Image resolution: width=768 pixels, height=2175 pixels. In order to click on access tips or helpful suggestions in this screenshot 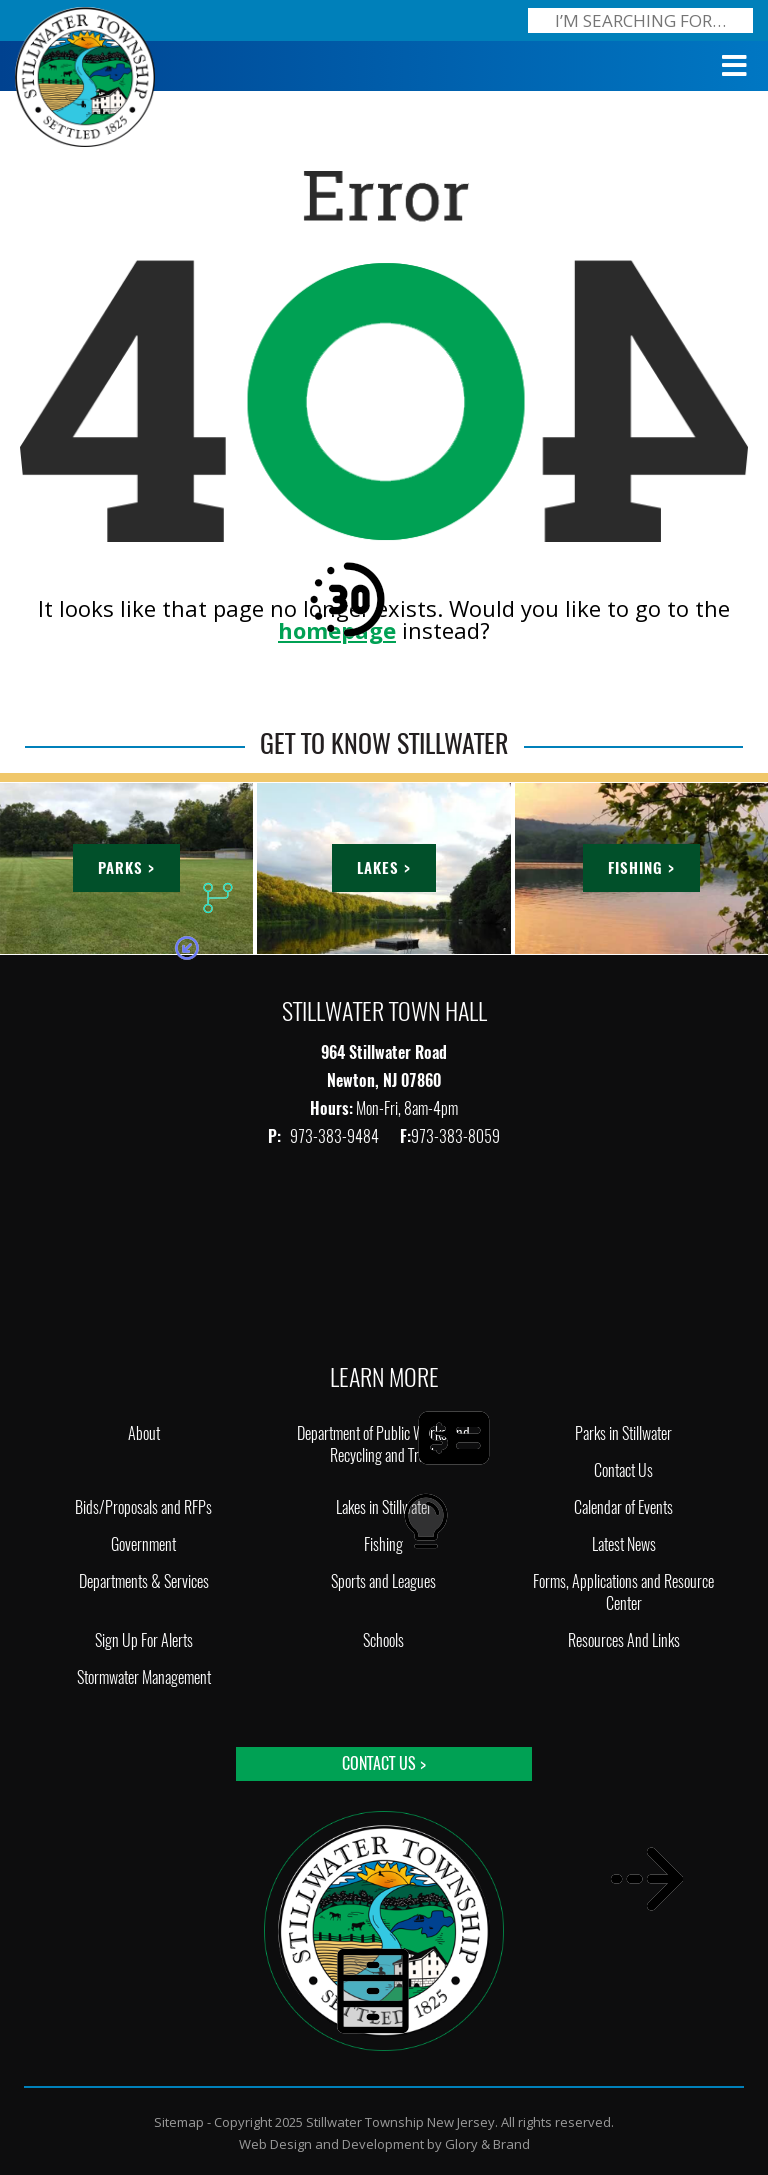, I will do `click(426, 1521)`.